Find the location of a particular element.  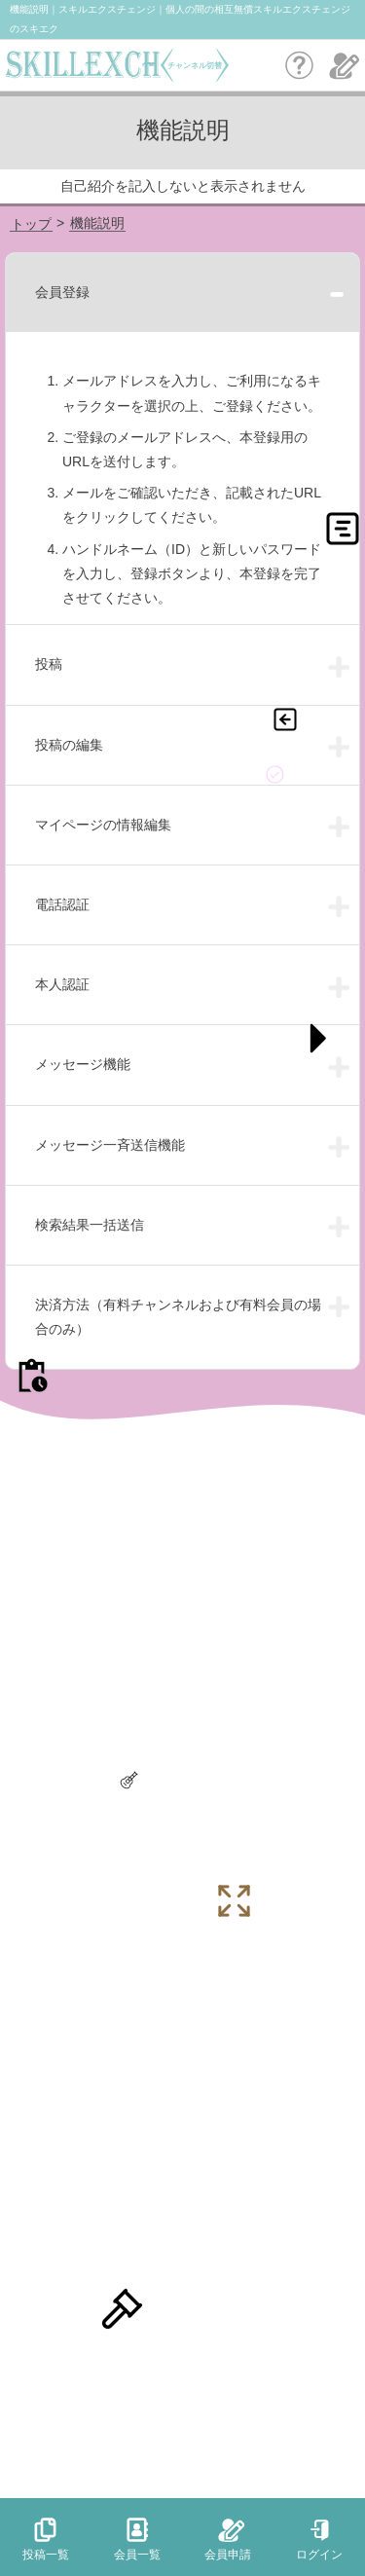

go back to the previous screen is located at coordinates (285, 719).